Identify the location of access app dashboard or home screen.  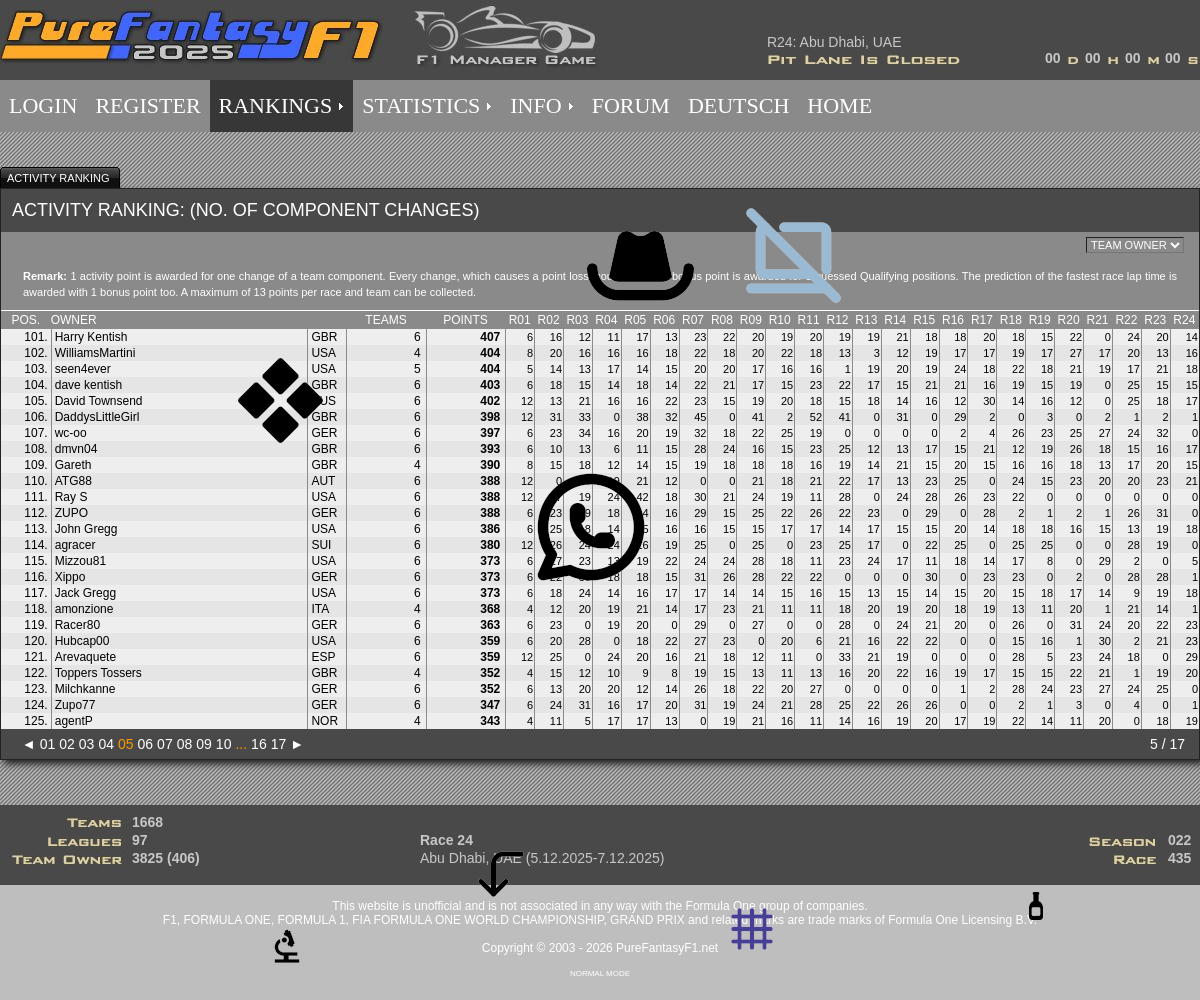
(280, 400).